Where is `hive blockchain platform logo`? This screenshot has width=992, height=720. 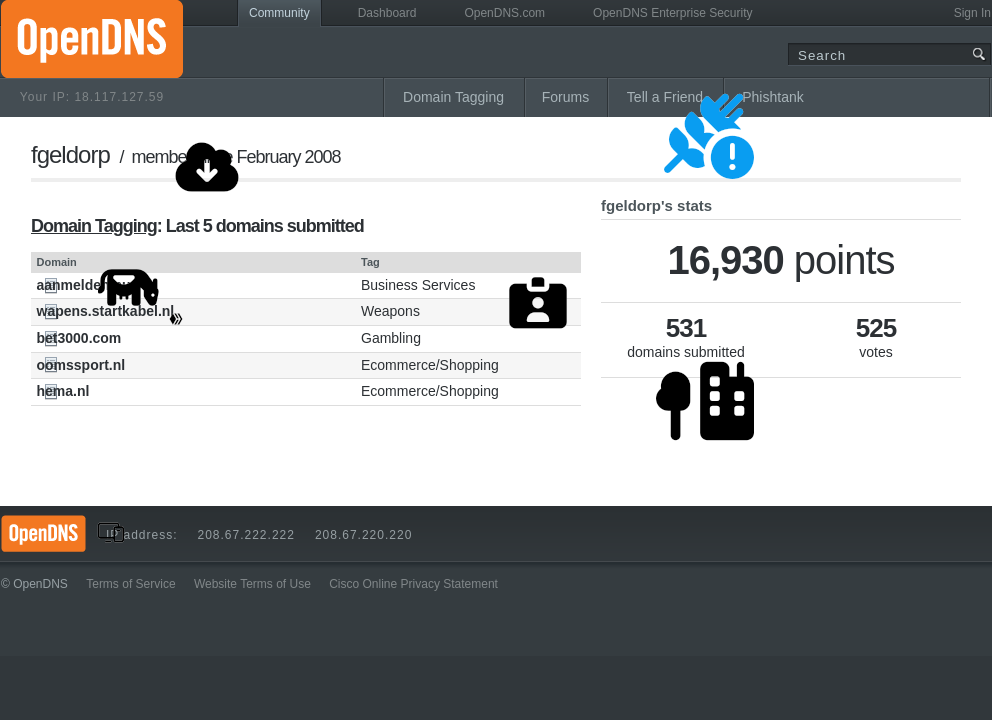 hive blockchain platform logo is located at coordinates (176, 319).